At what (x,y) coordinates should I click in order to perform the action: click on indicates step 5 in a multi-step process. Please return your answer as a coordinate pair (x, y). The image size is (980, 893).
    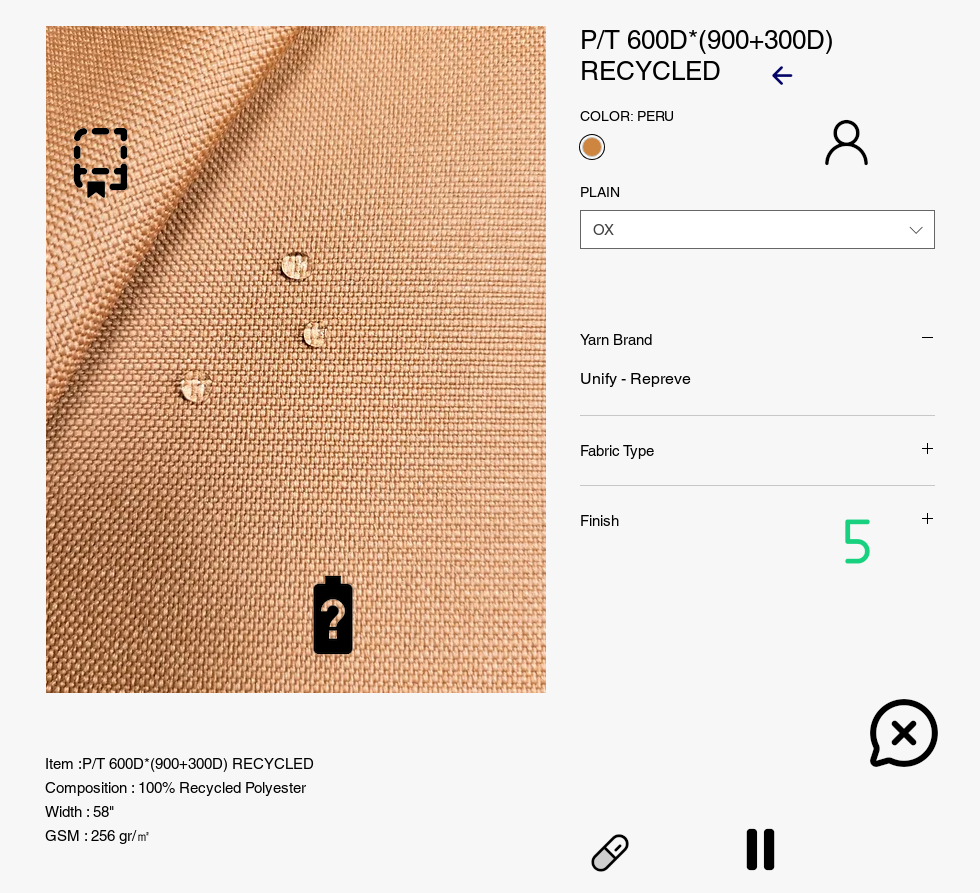
    Looking at the image, I should click on (857, 541).